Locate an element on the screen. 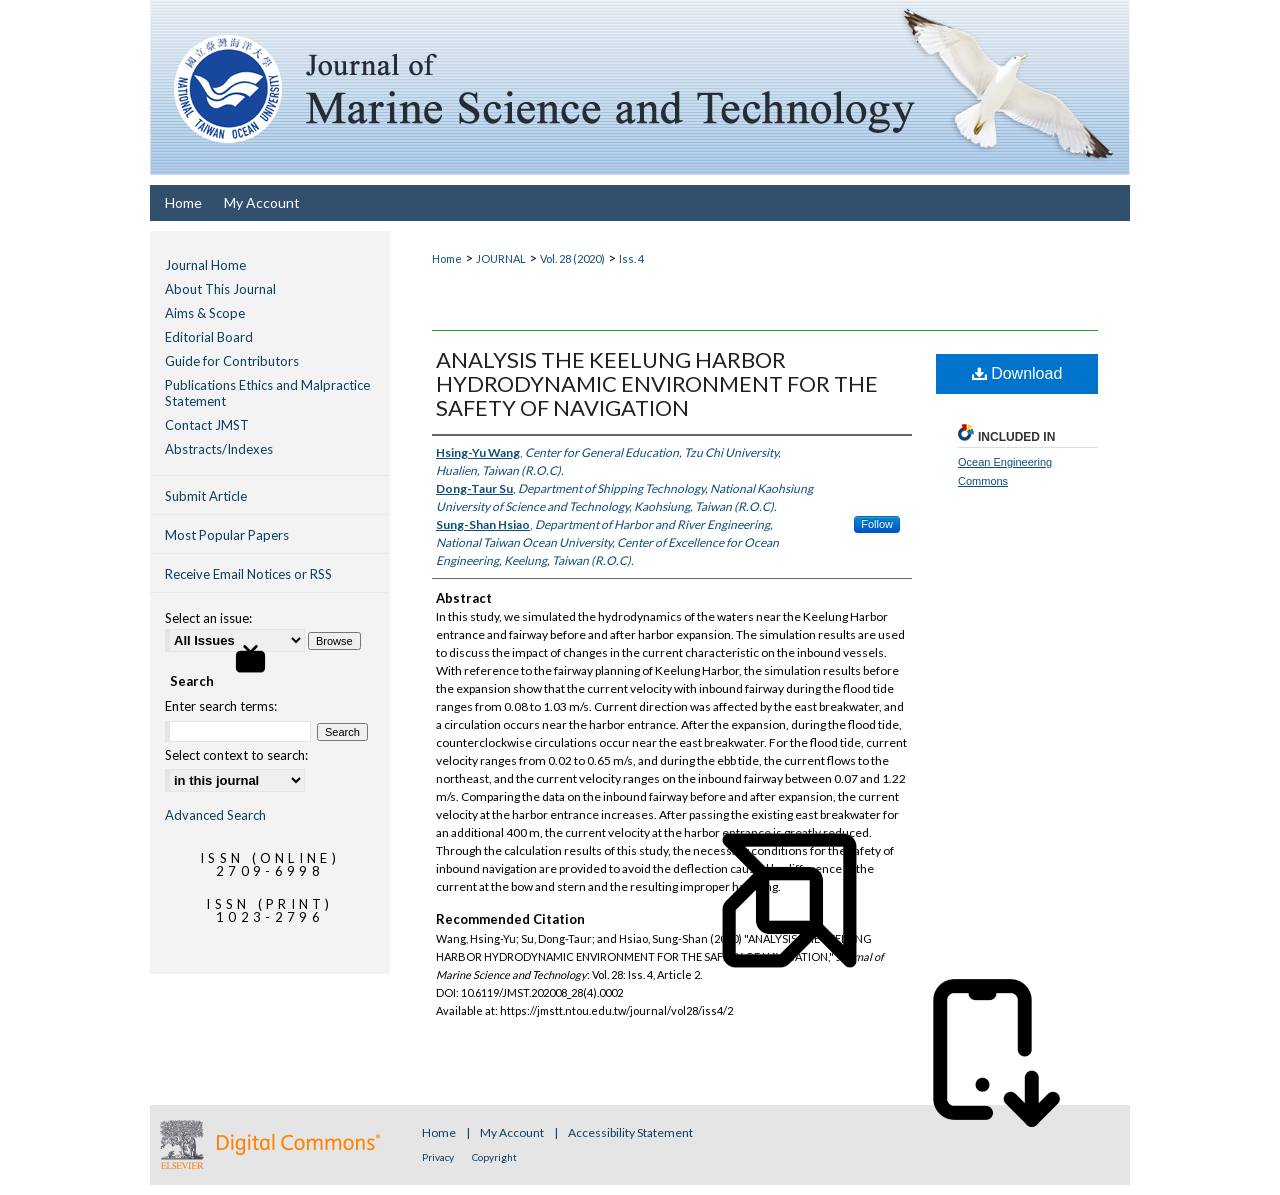 This screenshot has height=1195, width=1280. AMD brand logo is located at coordinates (789, 900).